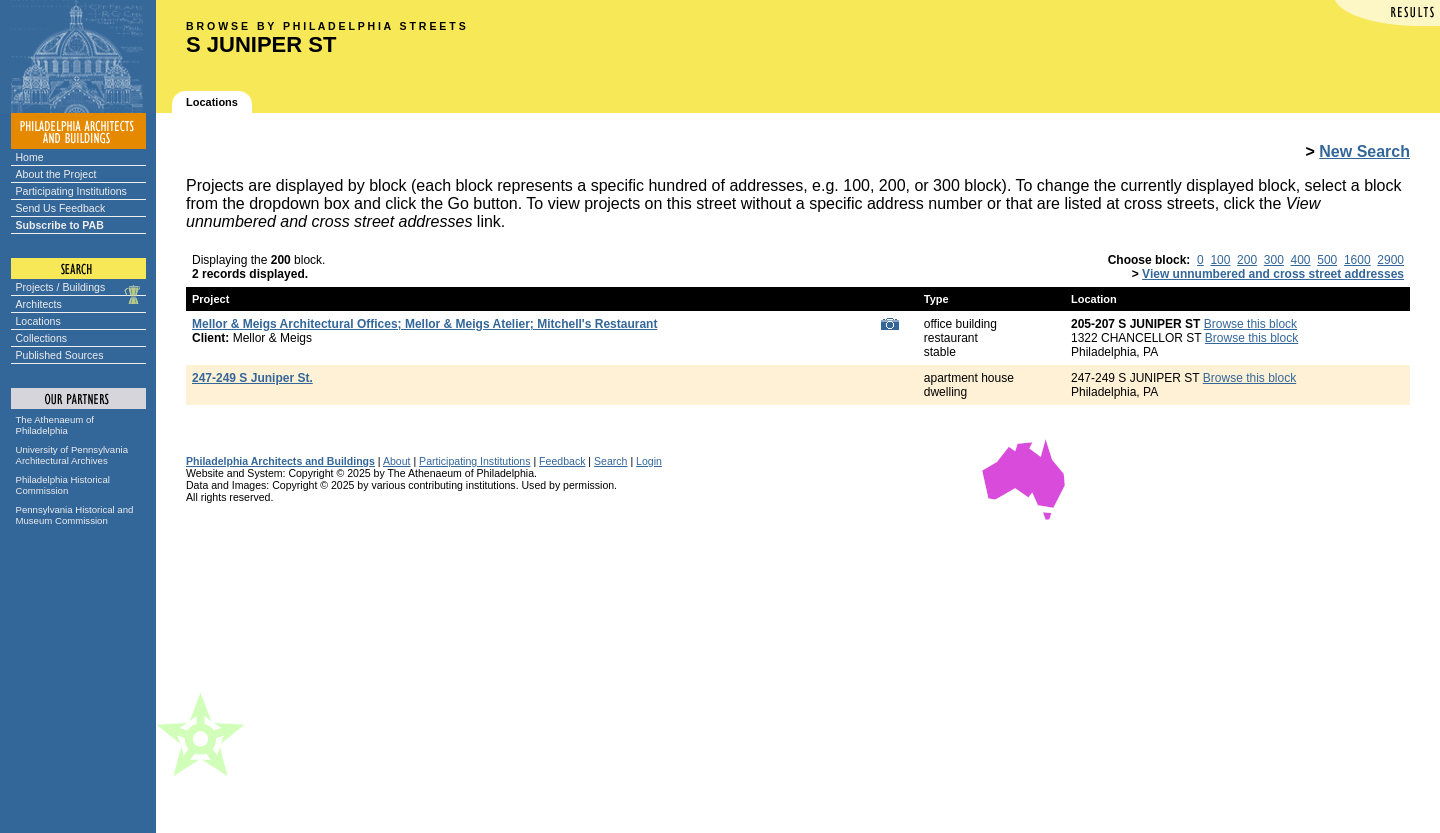  Describe the element at coordinates (1023, 479) in the screenshot. I see `select australia as your region` at that location.